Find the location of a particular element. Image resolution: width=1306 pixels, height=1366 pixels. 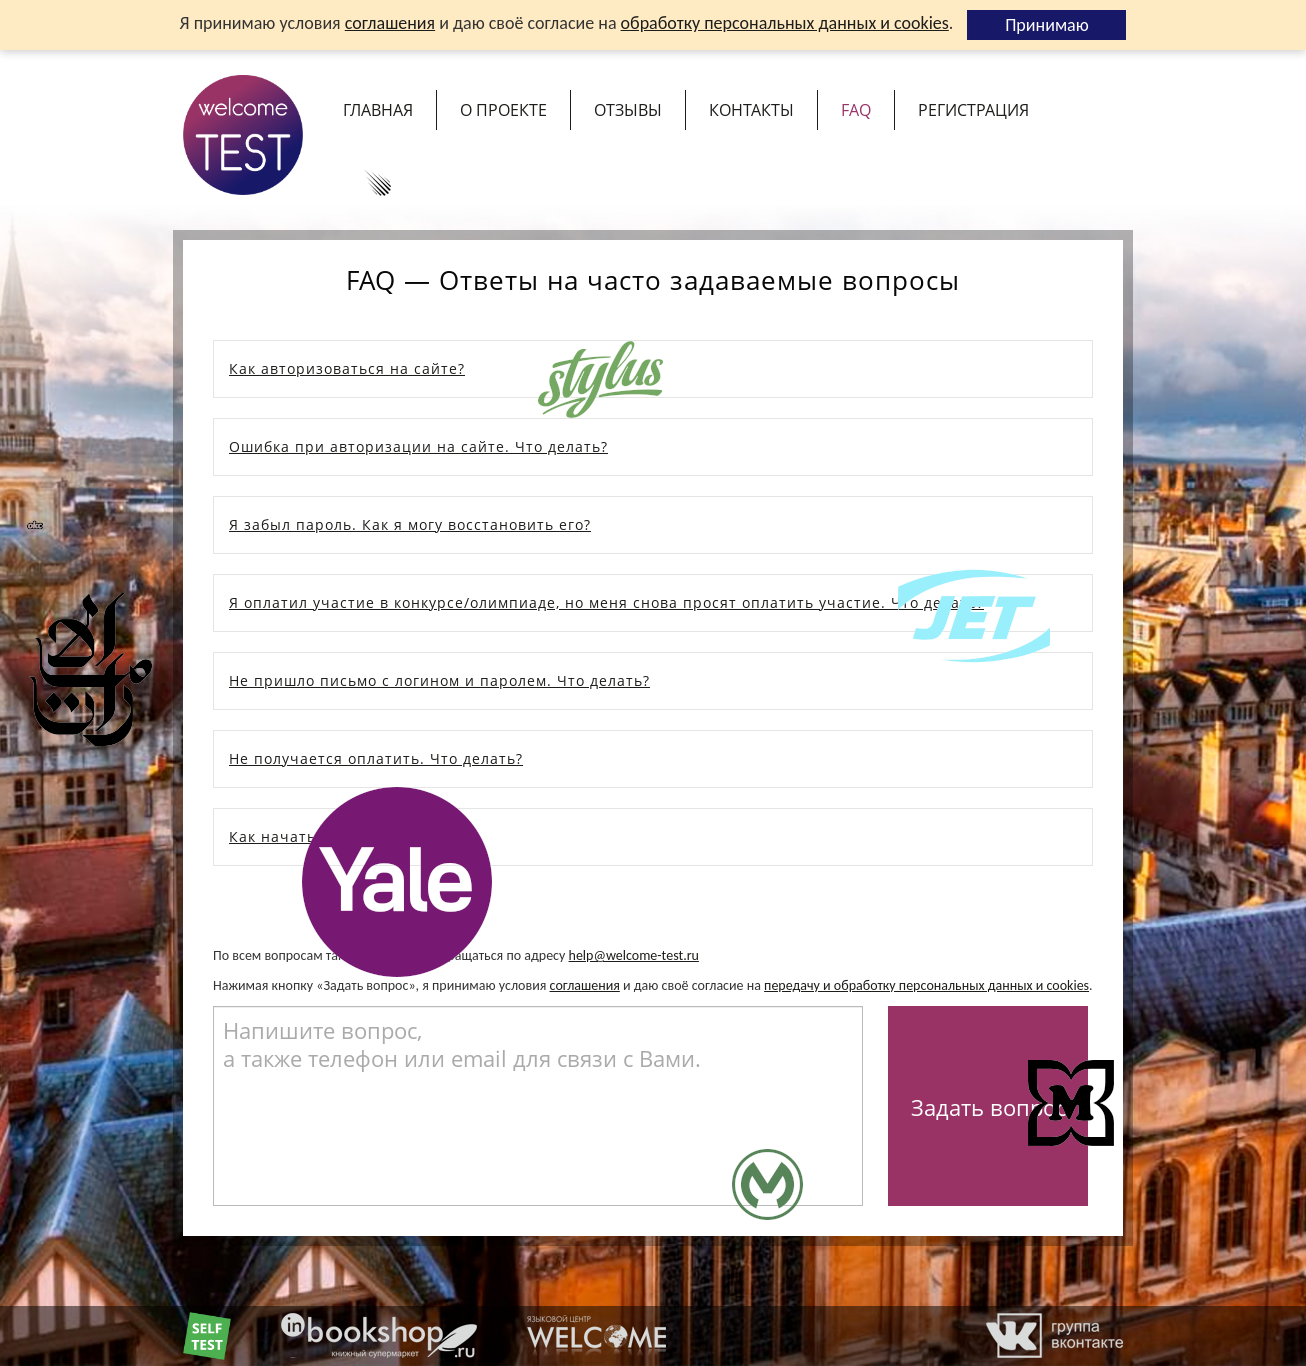

open the OkCupid dating app is located at coordinates (35, 525).